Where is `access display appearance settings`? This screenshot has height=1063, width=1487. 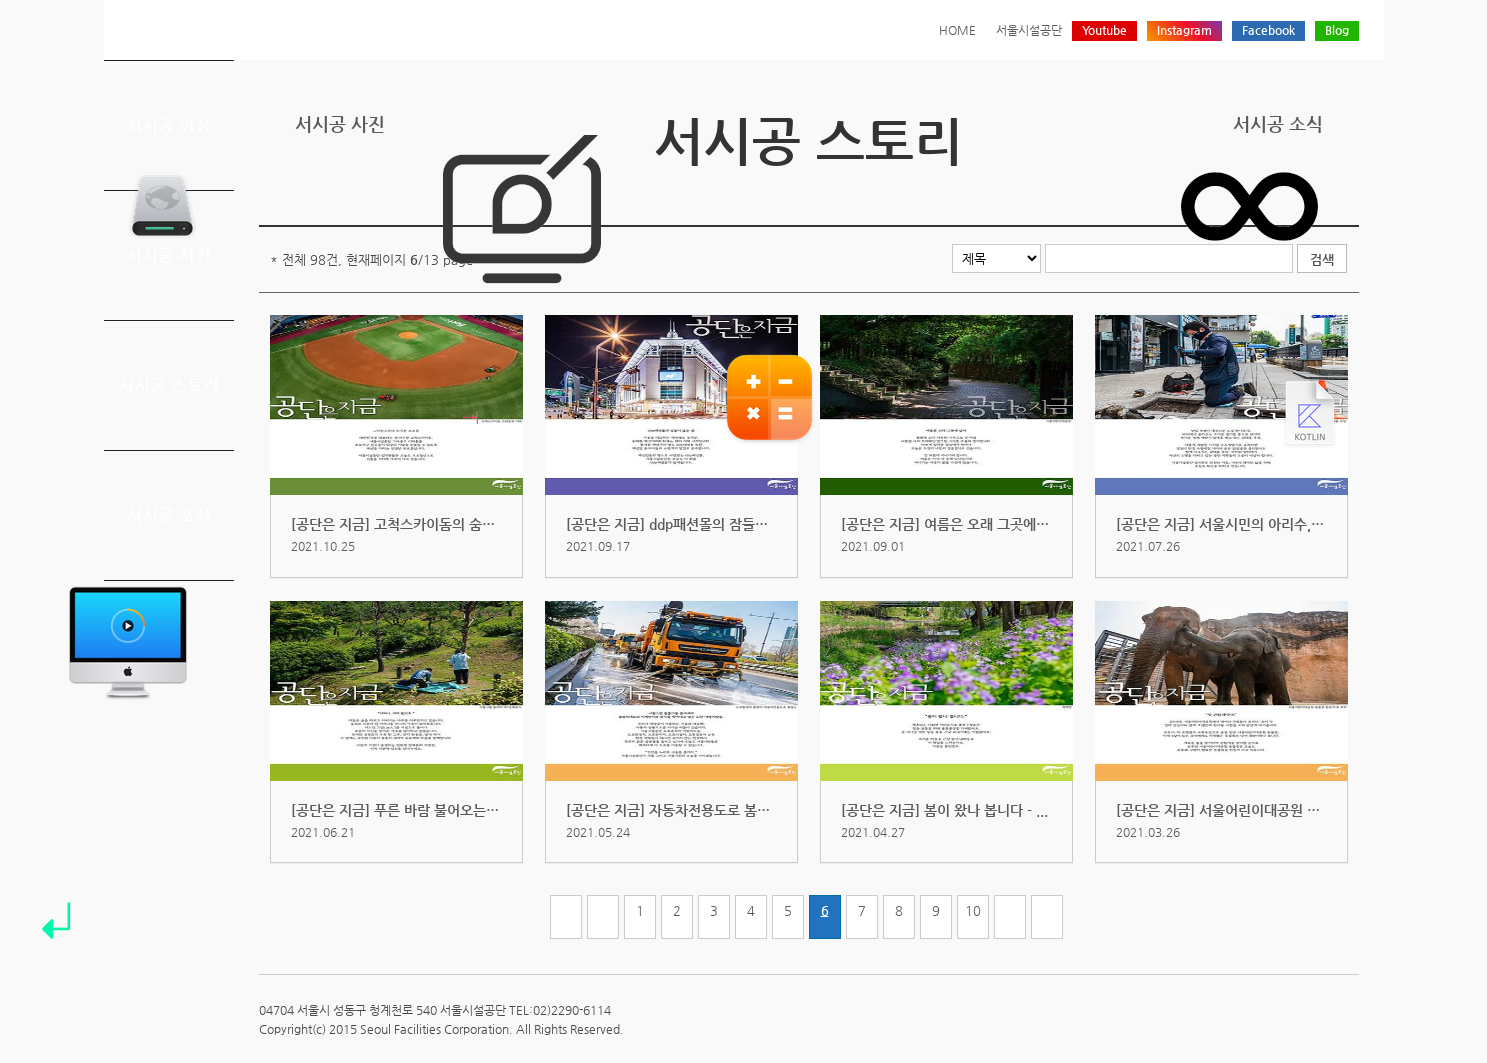
access display appearance settings is located at coordinates (522, 214).